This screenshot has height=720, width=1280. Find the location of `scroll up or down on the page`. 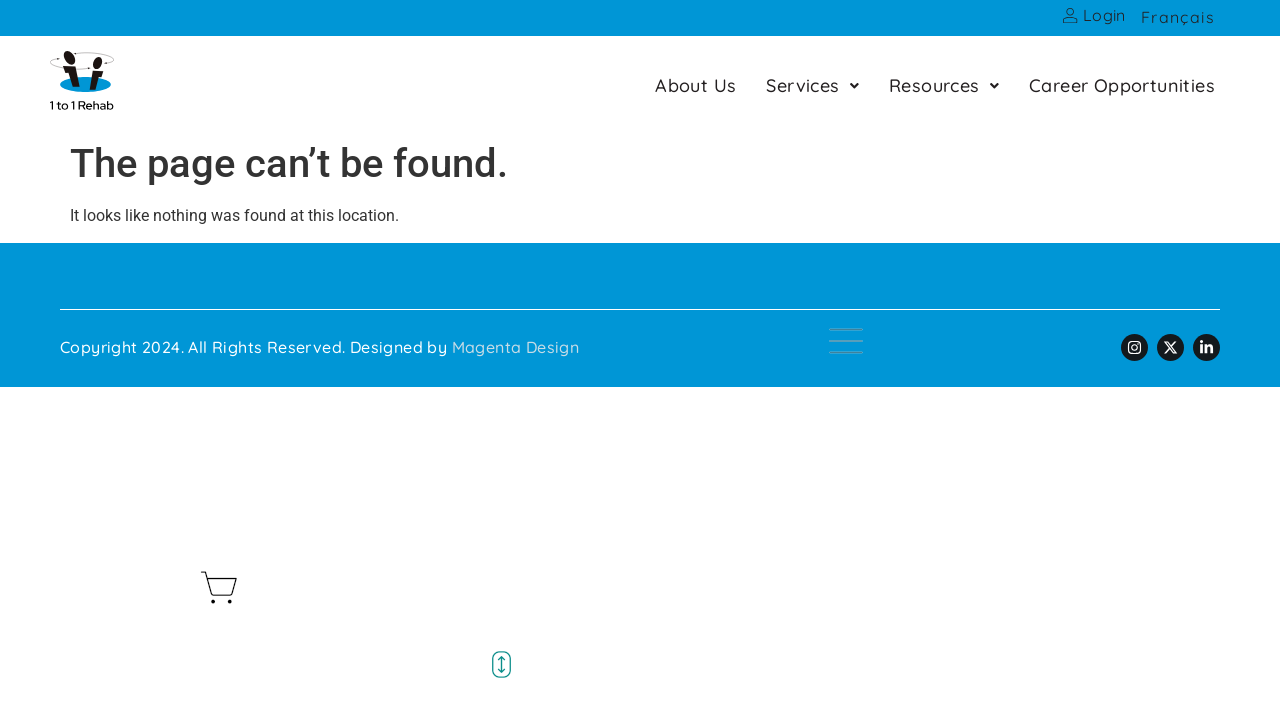

scroll up or down on the page is located at coordinates (501, 664).